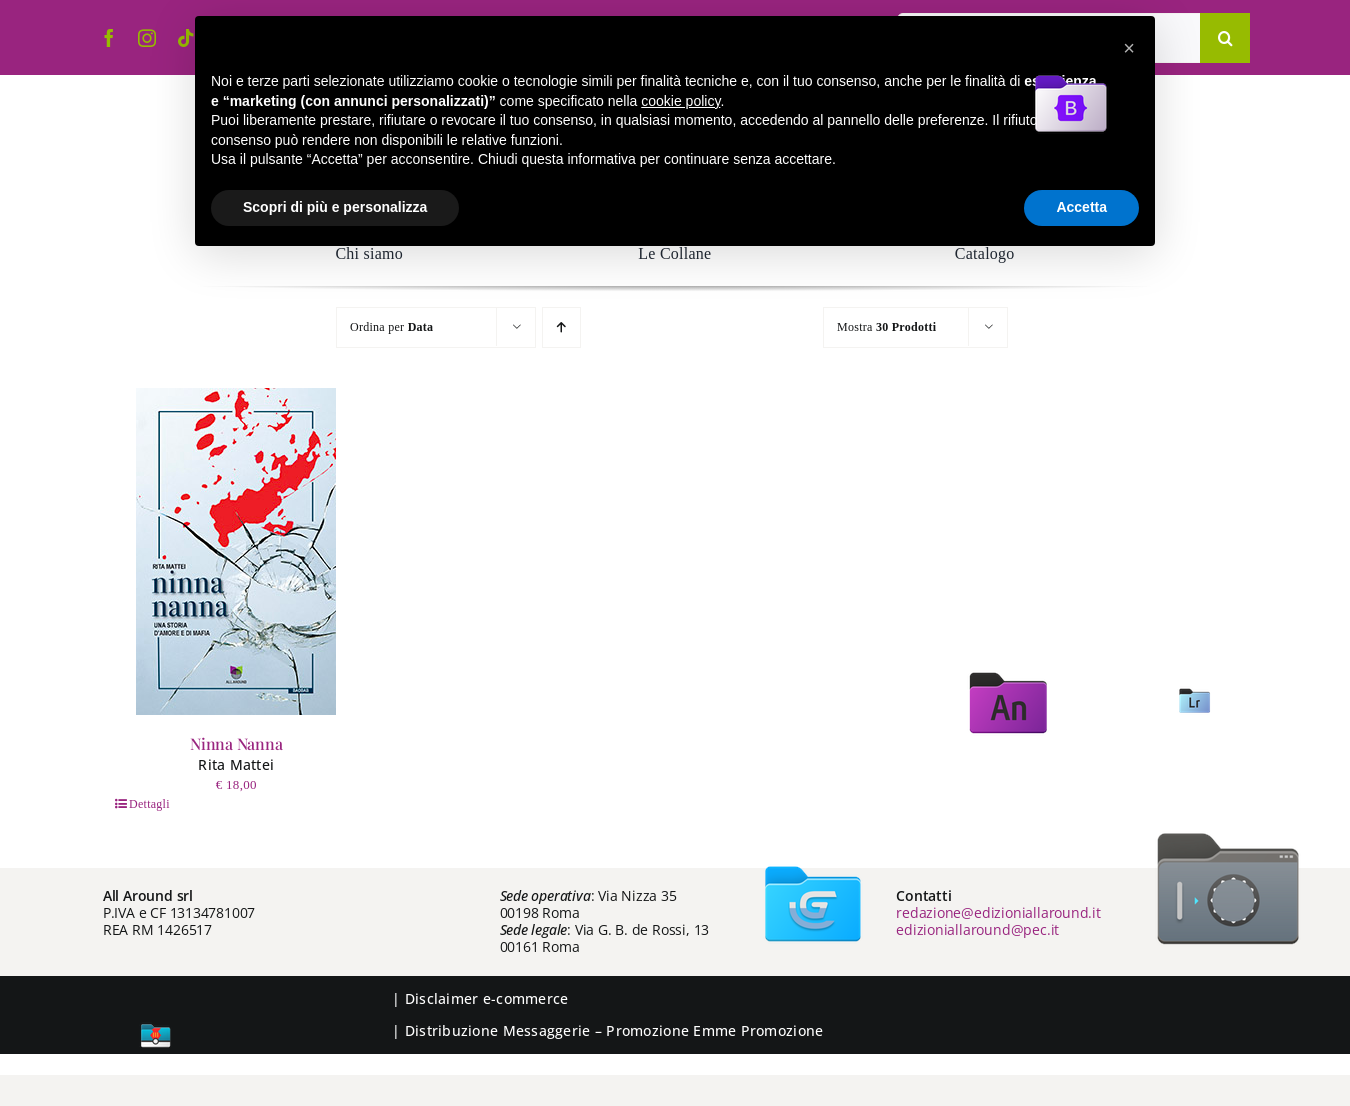 The width and height of the screenshot is (1350, 1106). What do you see at coordinates (1008, 705) in the screenshot?
I see `open folder containing Adobe Animate project files` at bounding box center [1008, 705].